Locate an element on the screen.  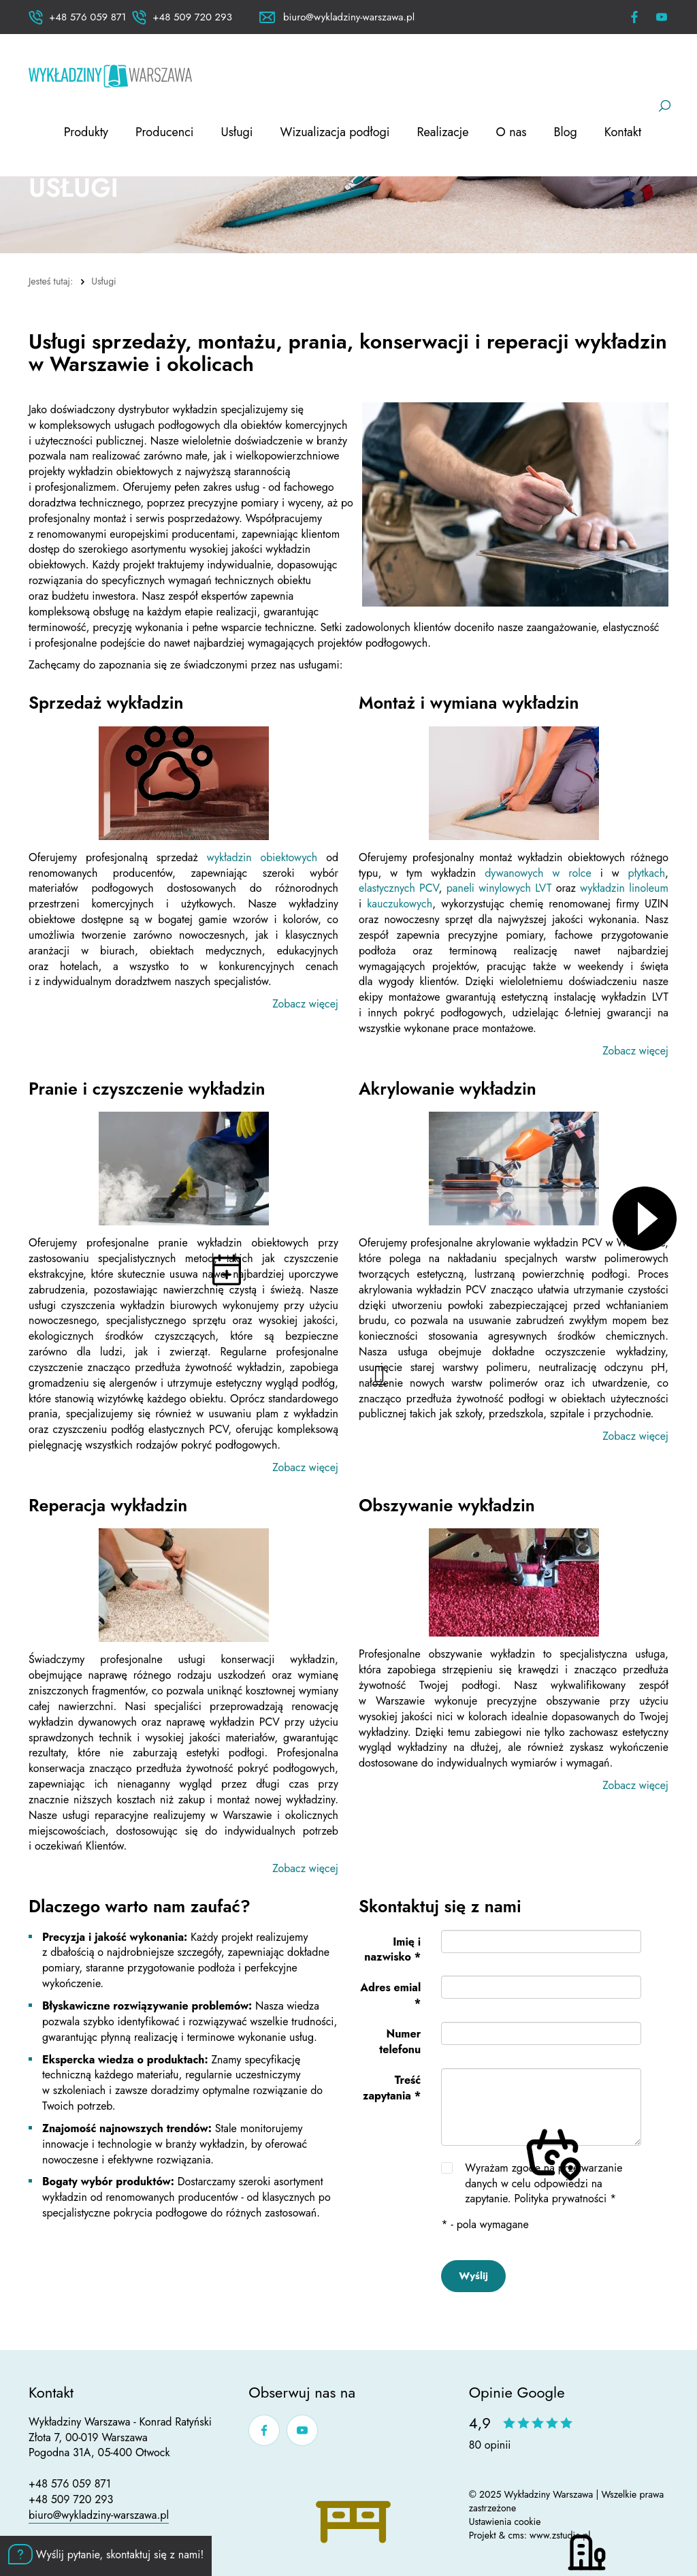
play media or video content is located at coordinates (645, 1219).